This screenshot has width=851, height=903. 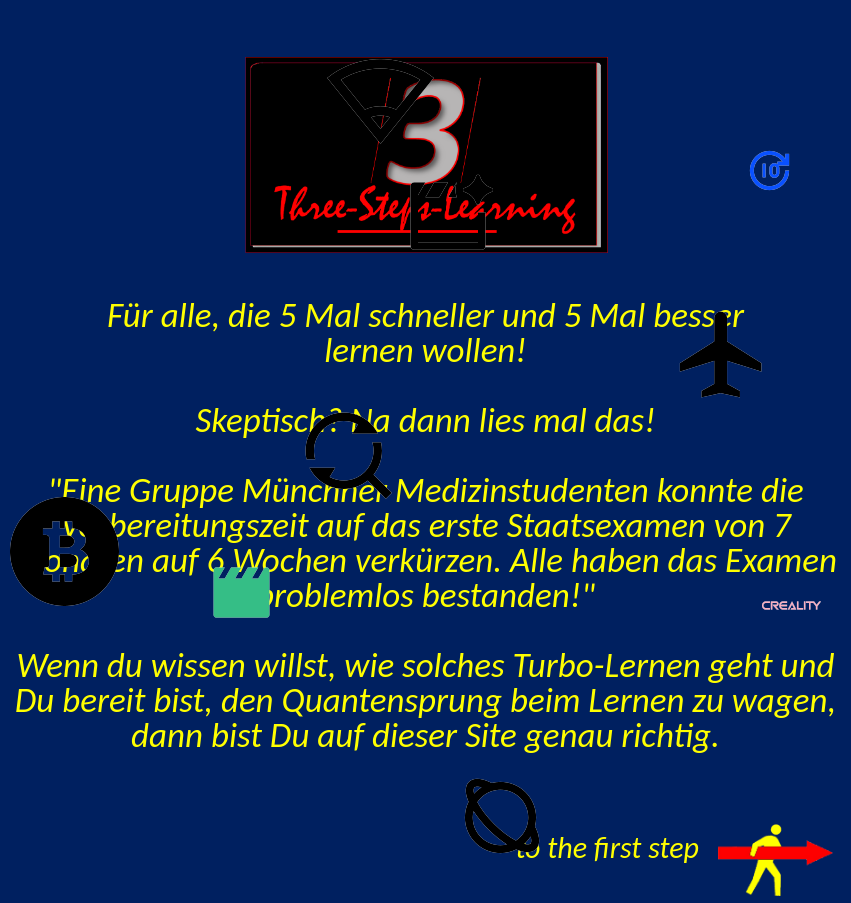 I want to click on bitcoin sv cryptocurrency logo, so click(x=64, y=551).